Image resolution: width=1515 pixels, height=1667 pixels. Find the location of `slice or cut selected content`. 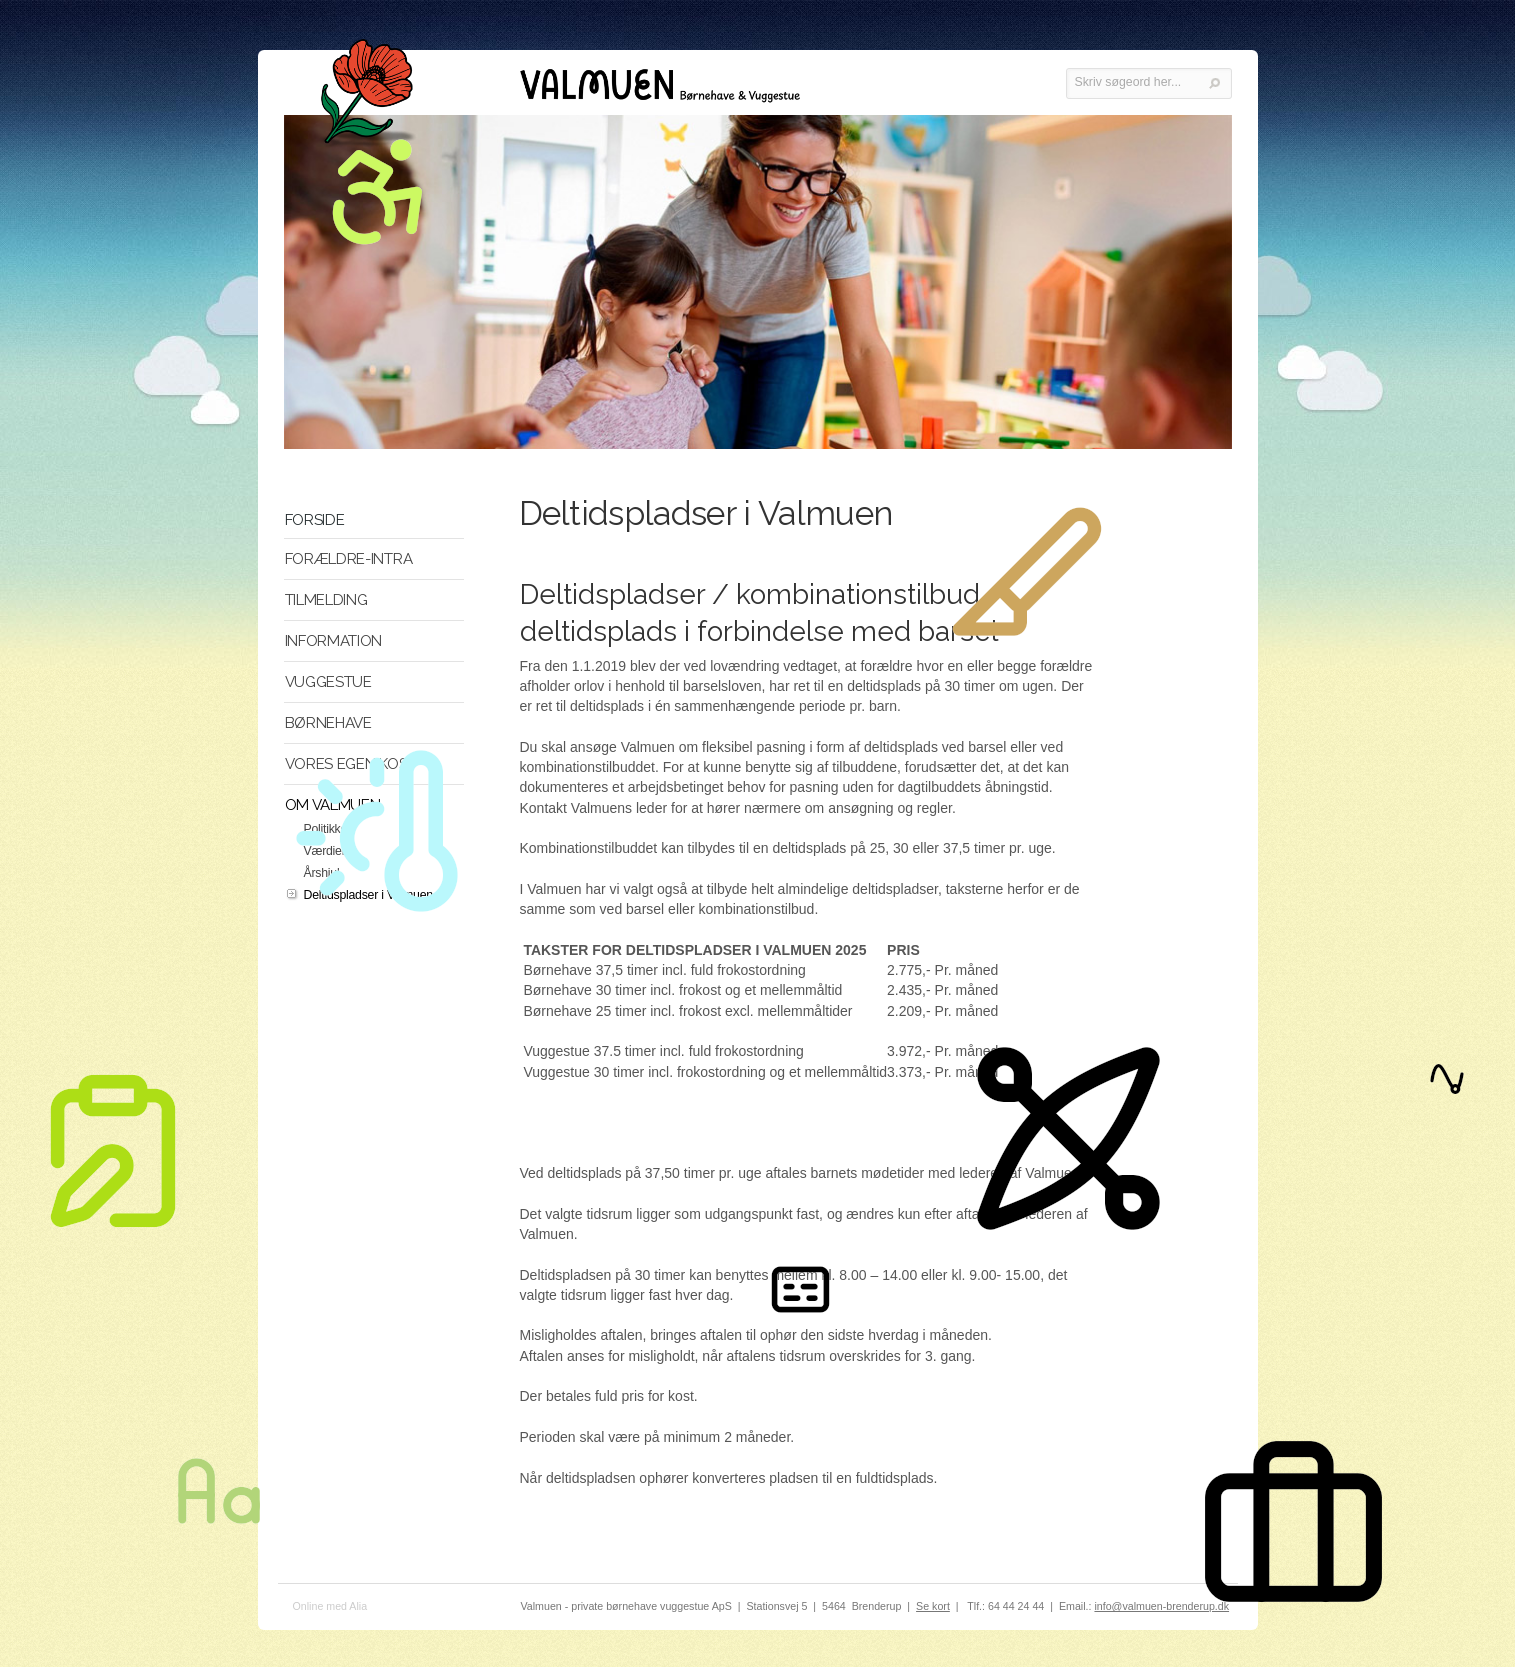

slice or cut selected content is located at coordinates (1027, 575).